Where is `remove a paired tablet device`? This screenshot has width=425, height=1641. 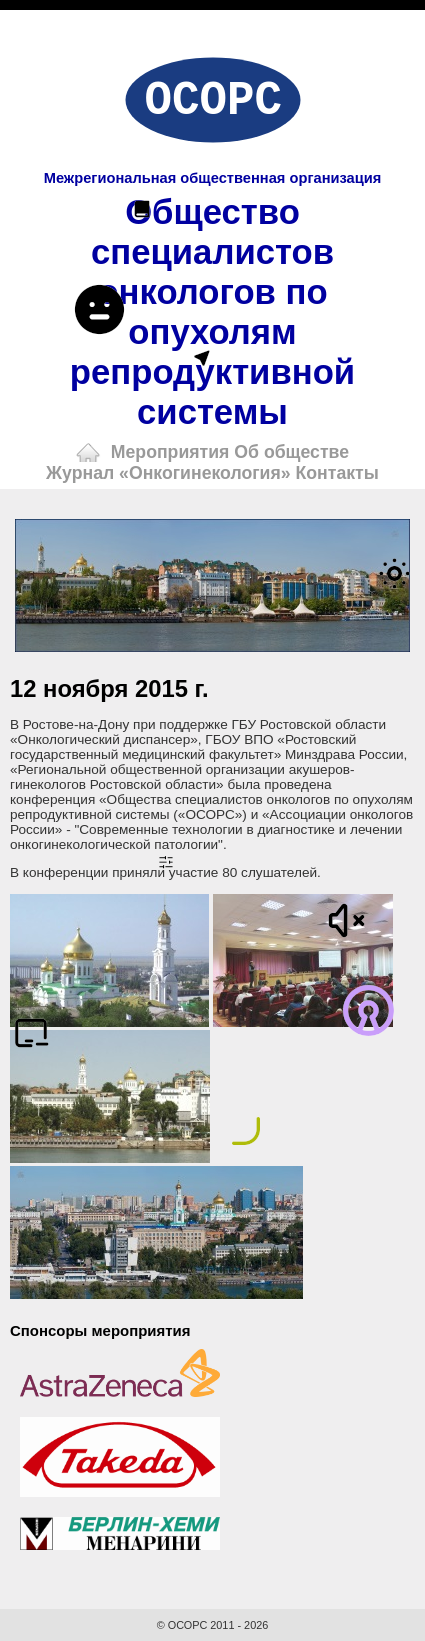 remove a paired tablet device is located at coordinates (31, 1033).